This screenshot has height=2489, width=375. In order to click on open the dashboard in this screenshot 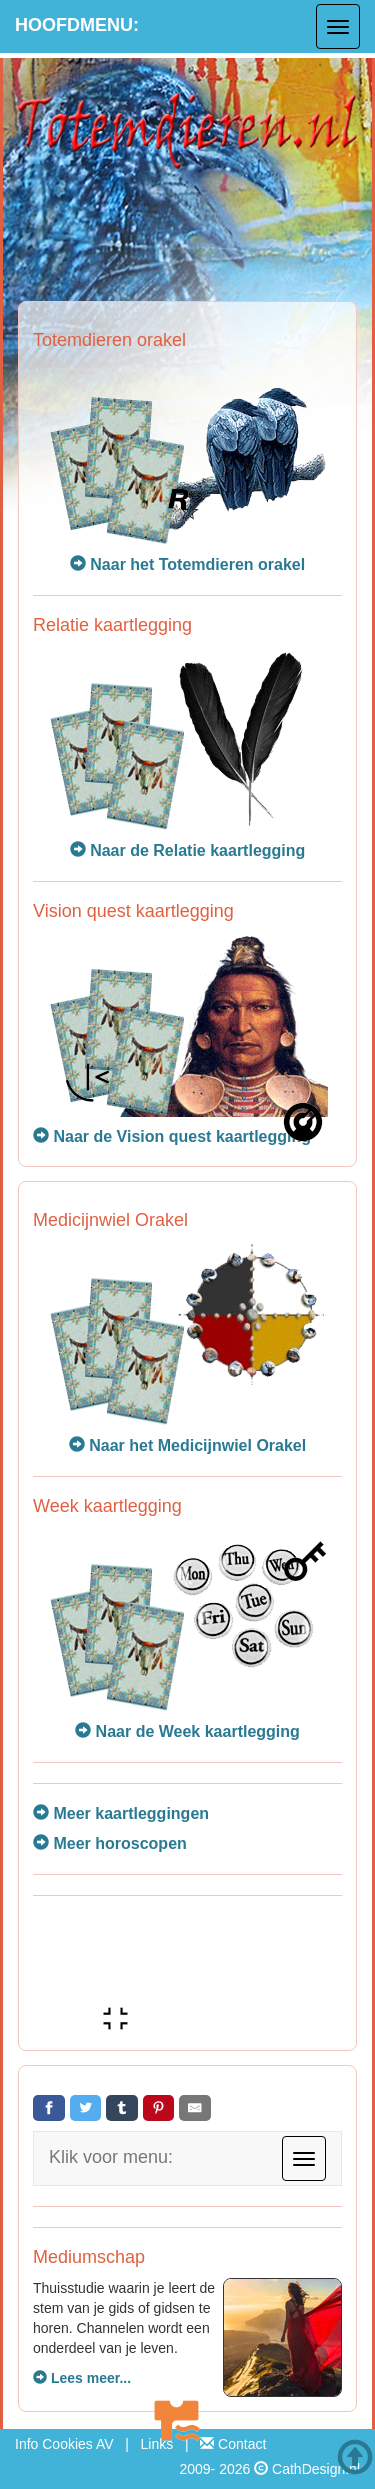, I will do `click(303, 1122)`.